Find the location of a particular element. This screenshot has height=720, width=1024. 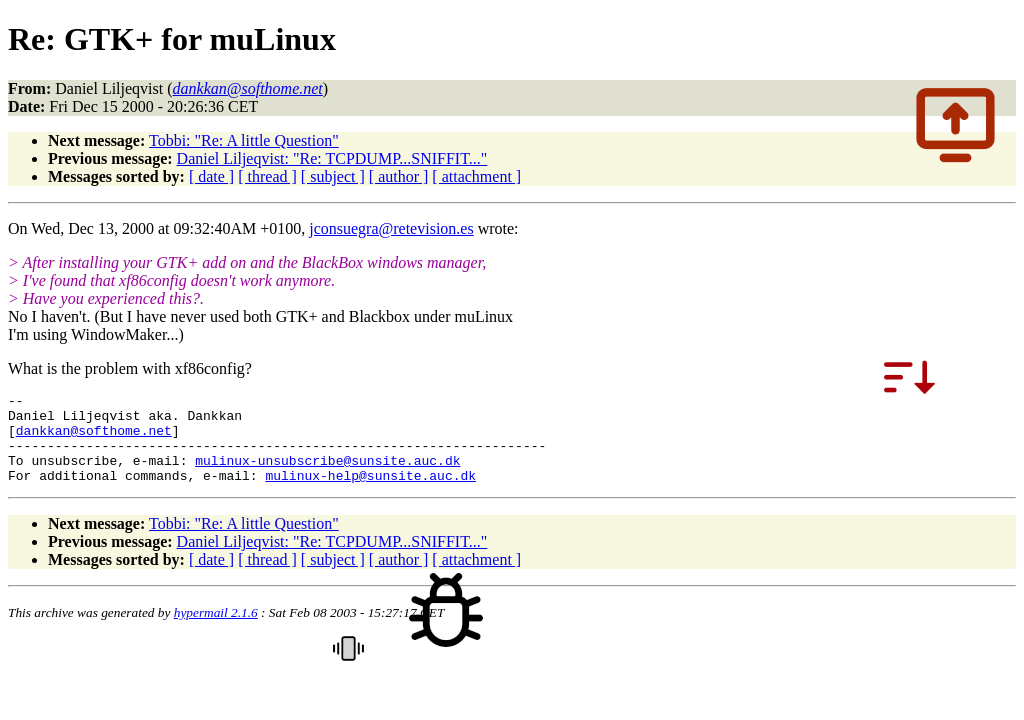

sort items in descending order is located at coordinates (909, 376).